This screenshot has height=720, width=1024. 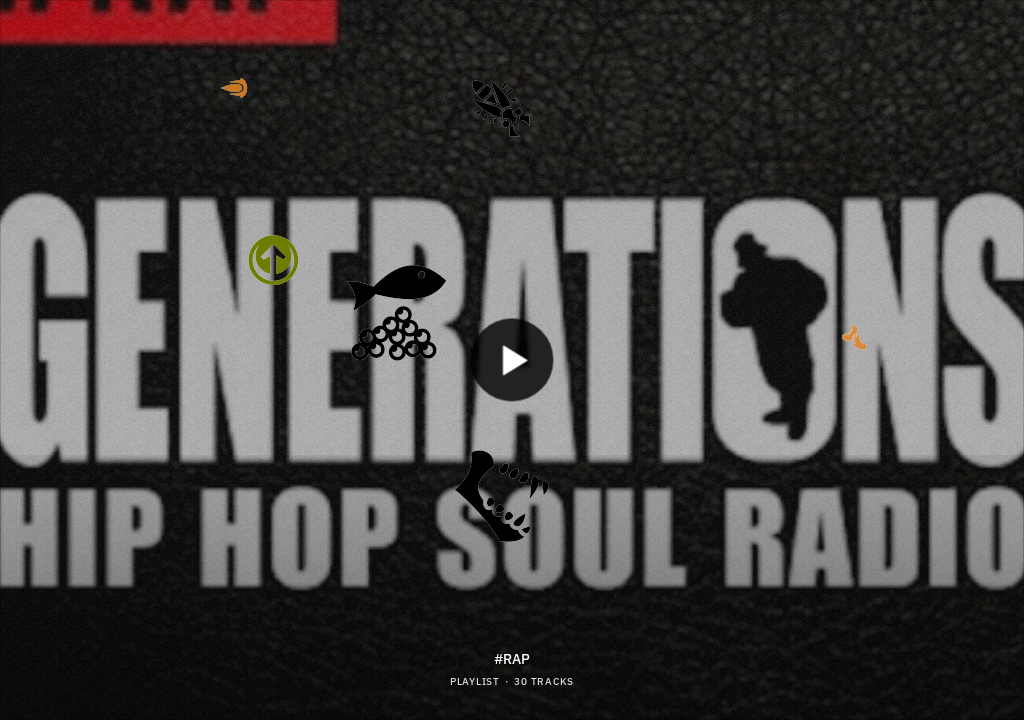 I want to click on fish eggs or roe item in a game inventory, so click(x=396, y=311).